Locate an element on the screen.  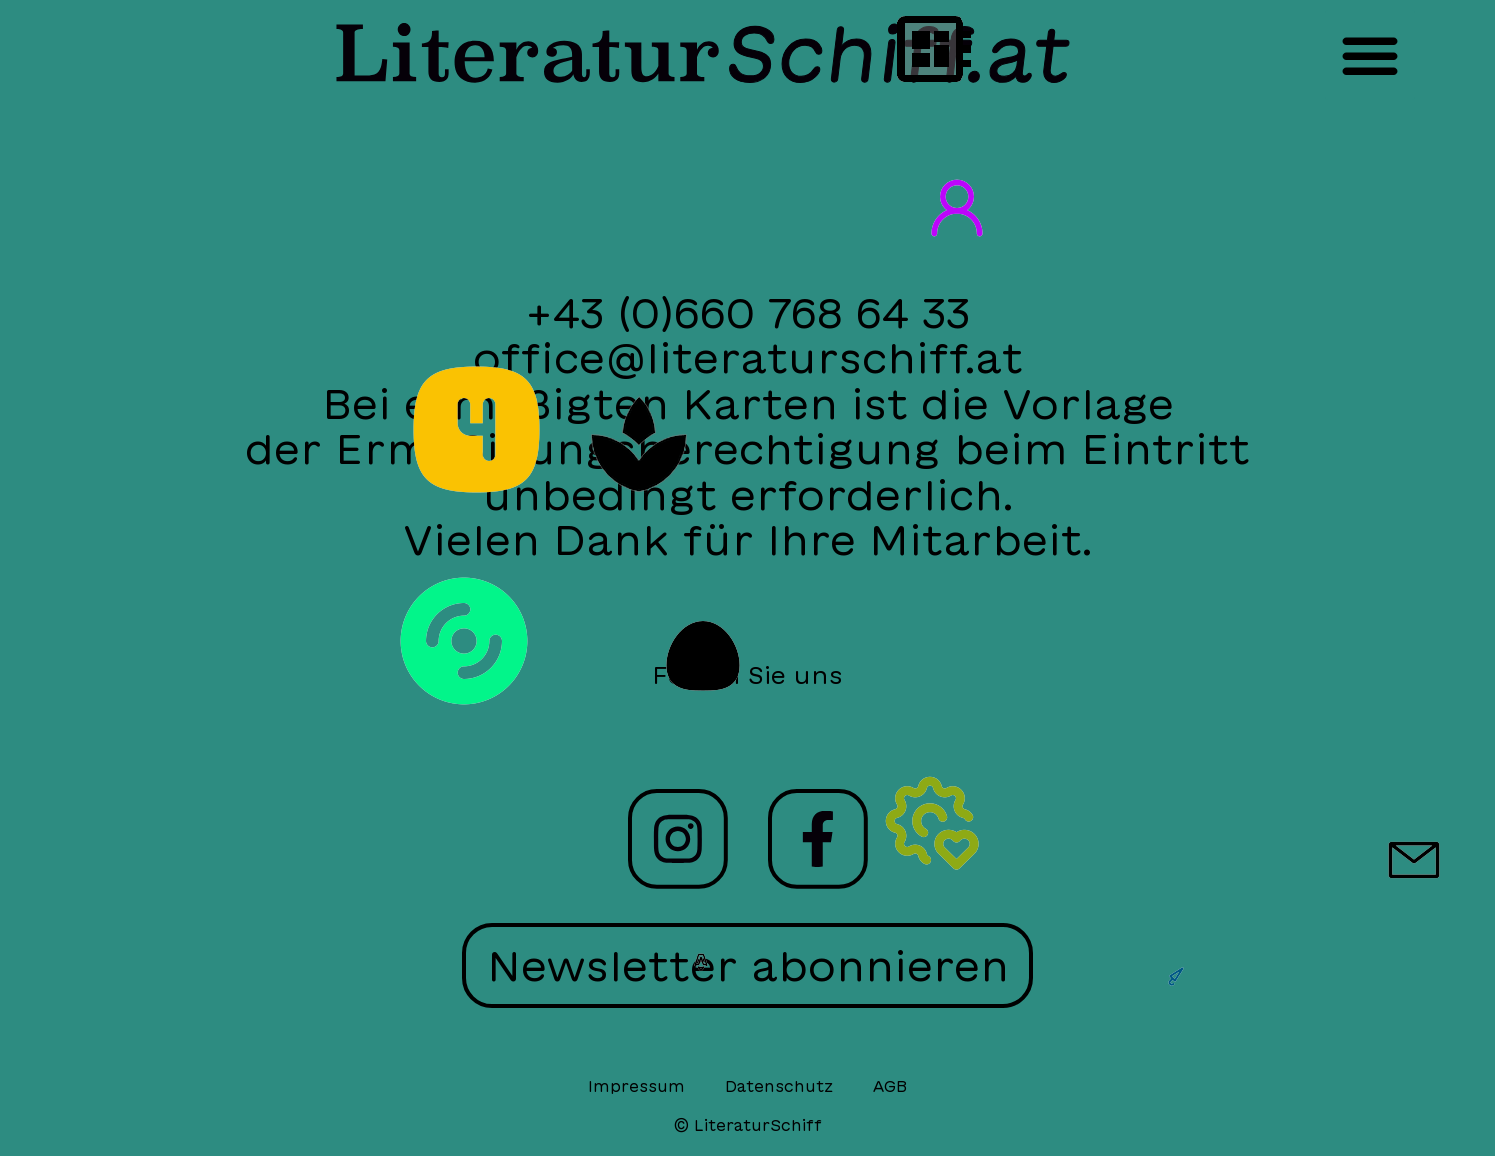
access developer or hardware settings is located at coordinates (934, 49).